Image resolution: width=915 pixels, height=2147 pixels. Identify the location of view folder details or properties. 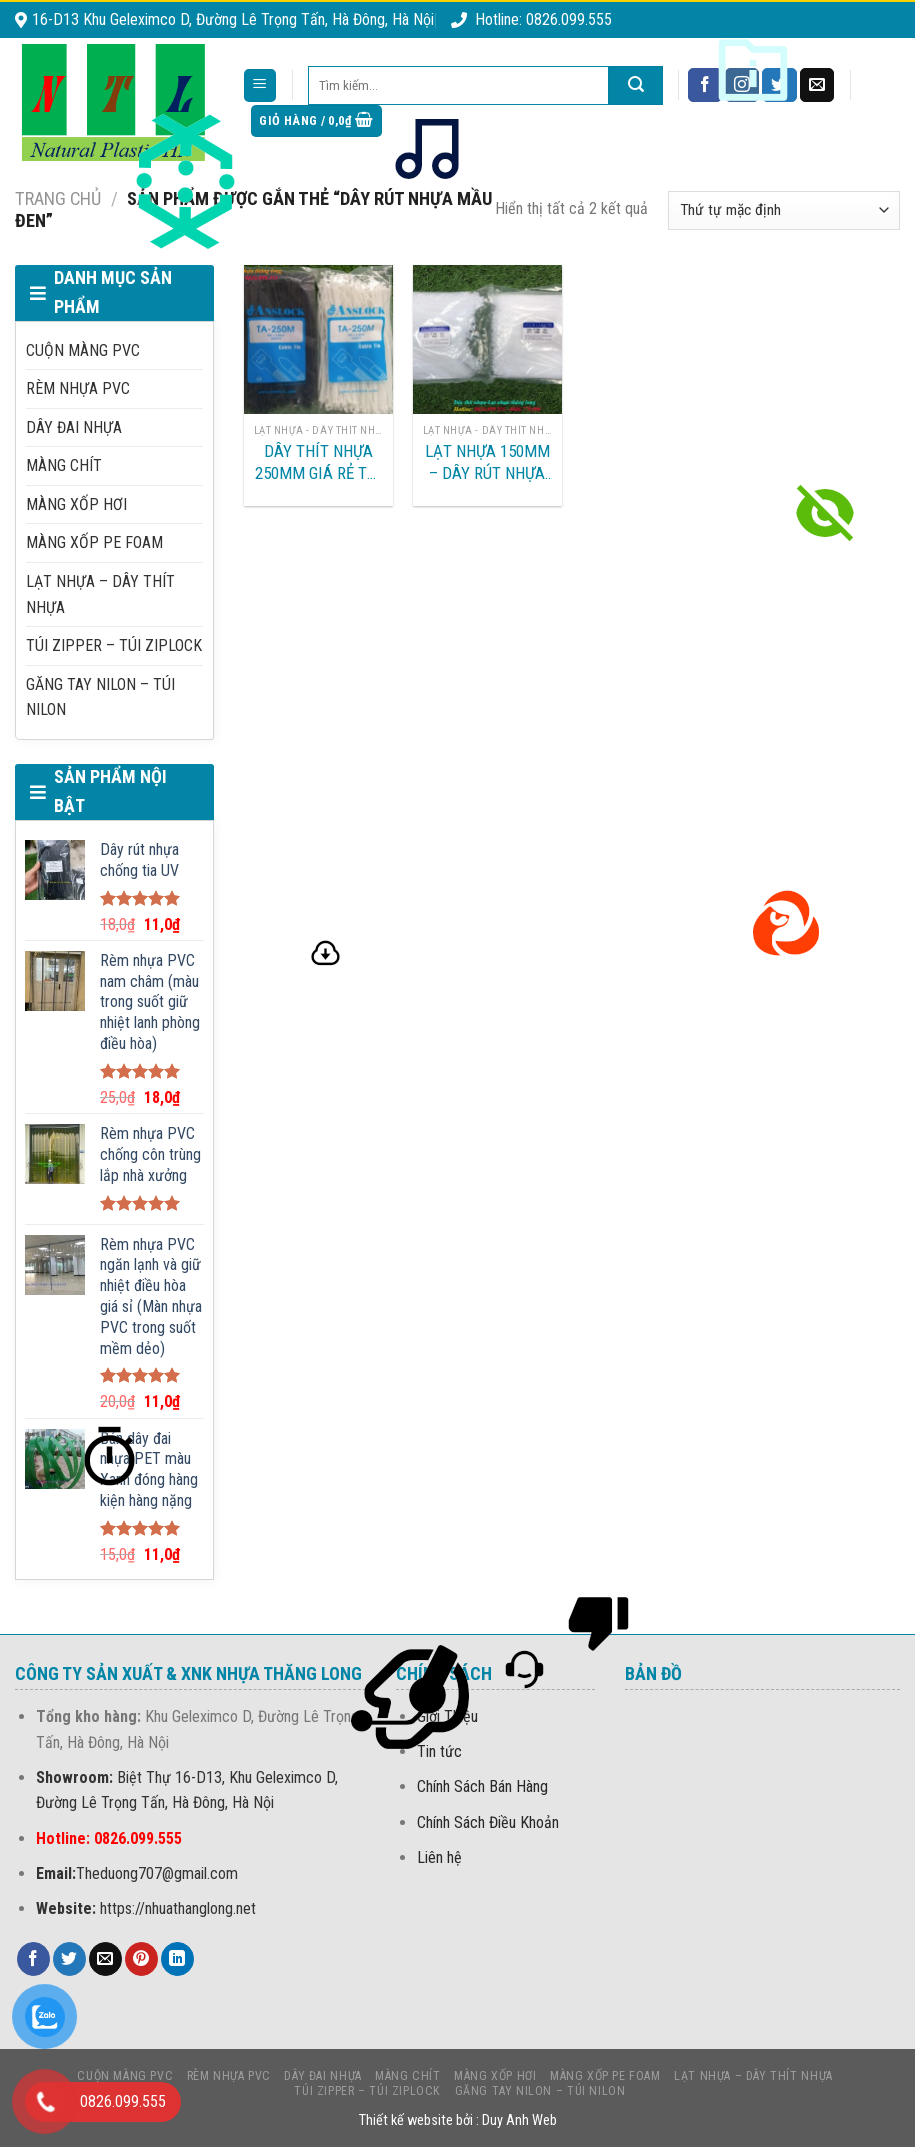
(753, 70).